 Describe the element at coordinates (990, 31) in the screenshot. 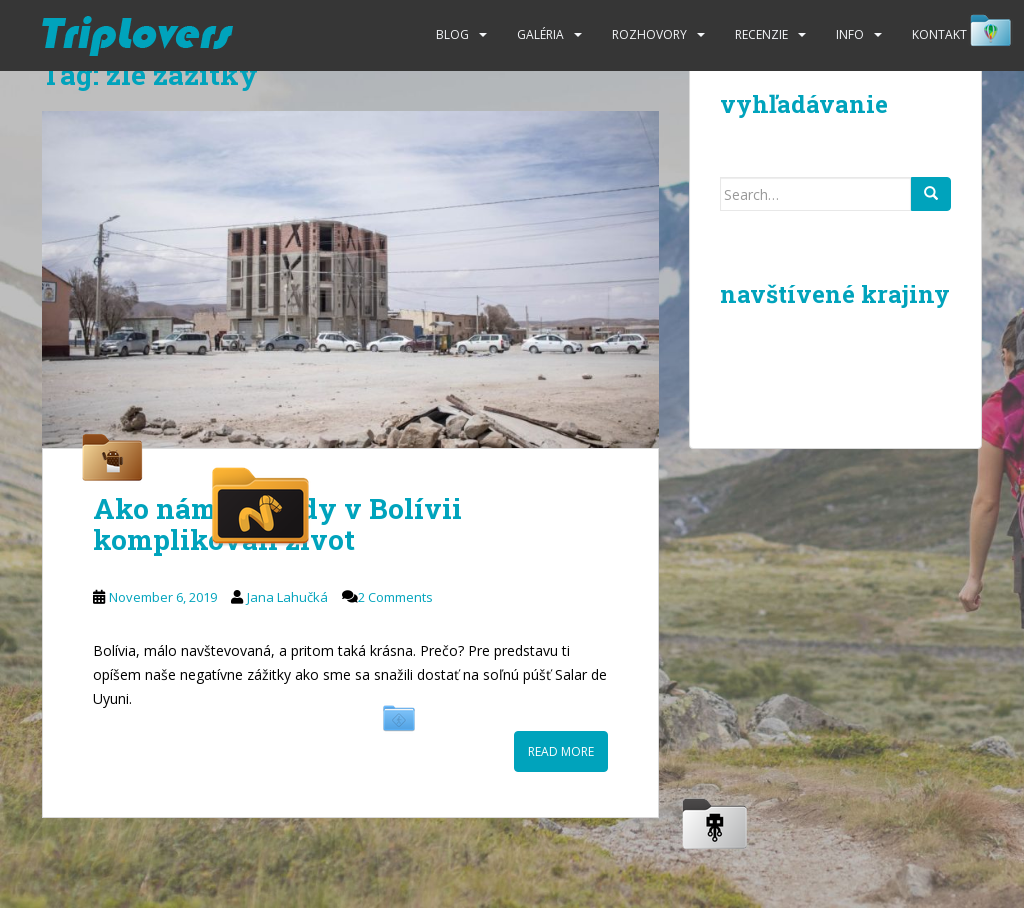

I see `open folder containing CorelDRAW files` at that location.